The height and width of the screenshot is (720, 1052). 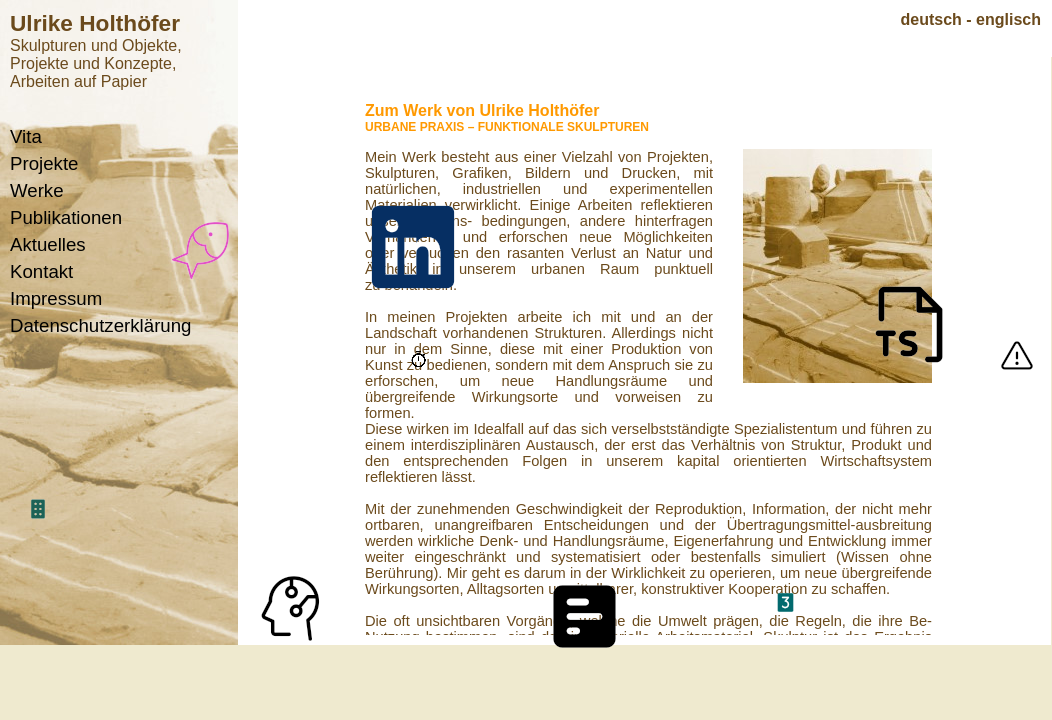 I want to click on access AI or machine learning features, so click(x=291, y=608).